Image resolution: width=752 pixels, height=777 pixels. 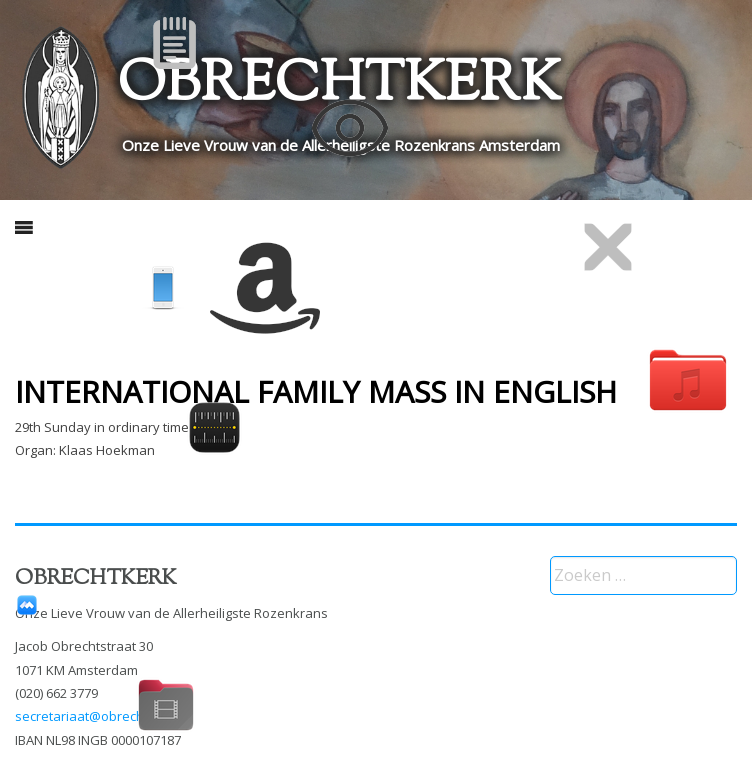 I want to click on open your music files folder, so click(x=688, y=380).